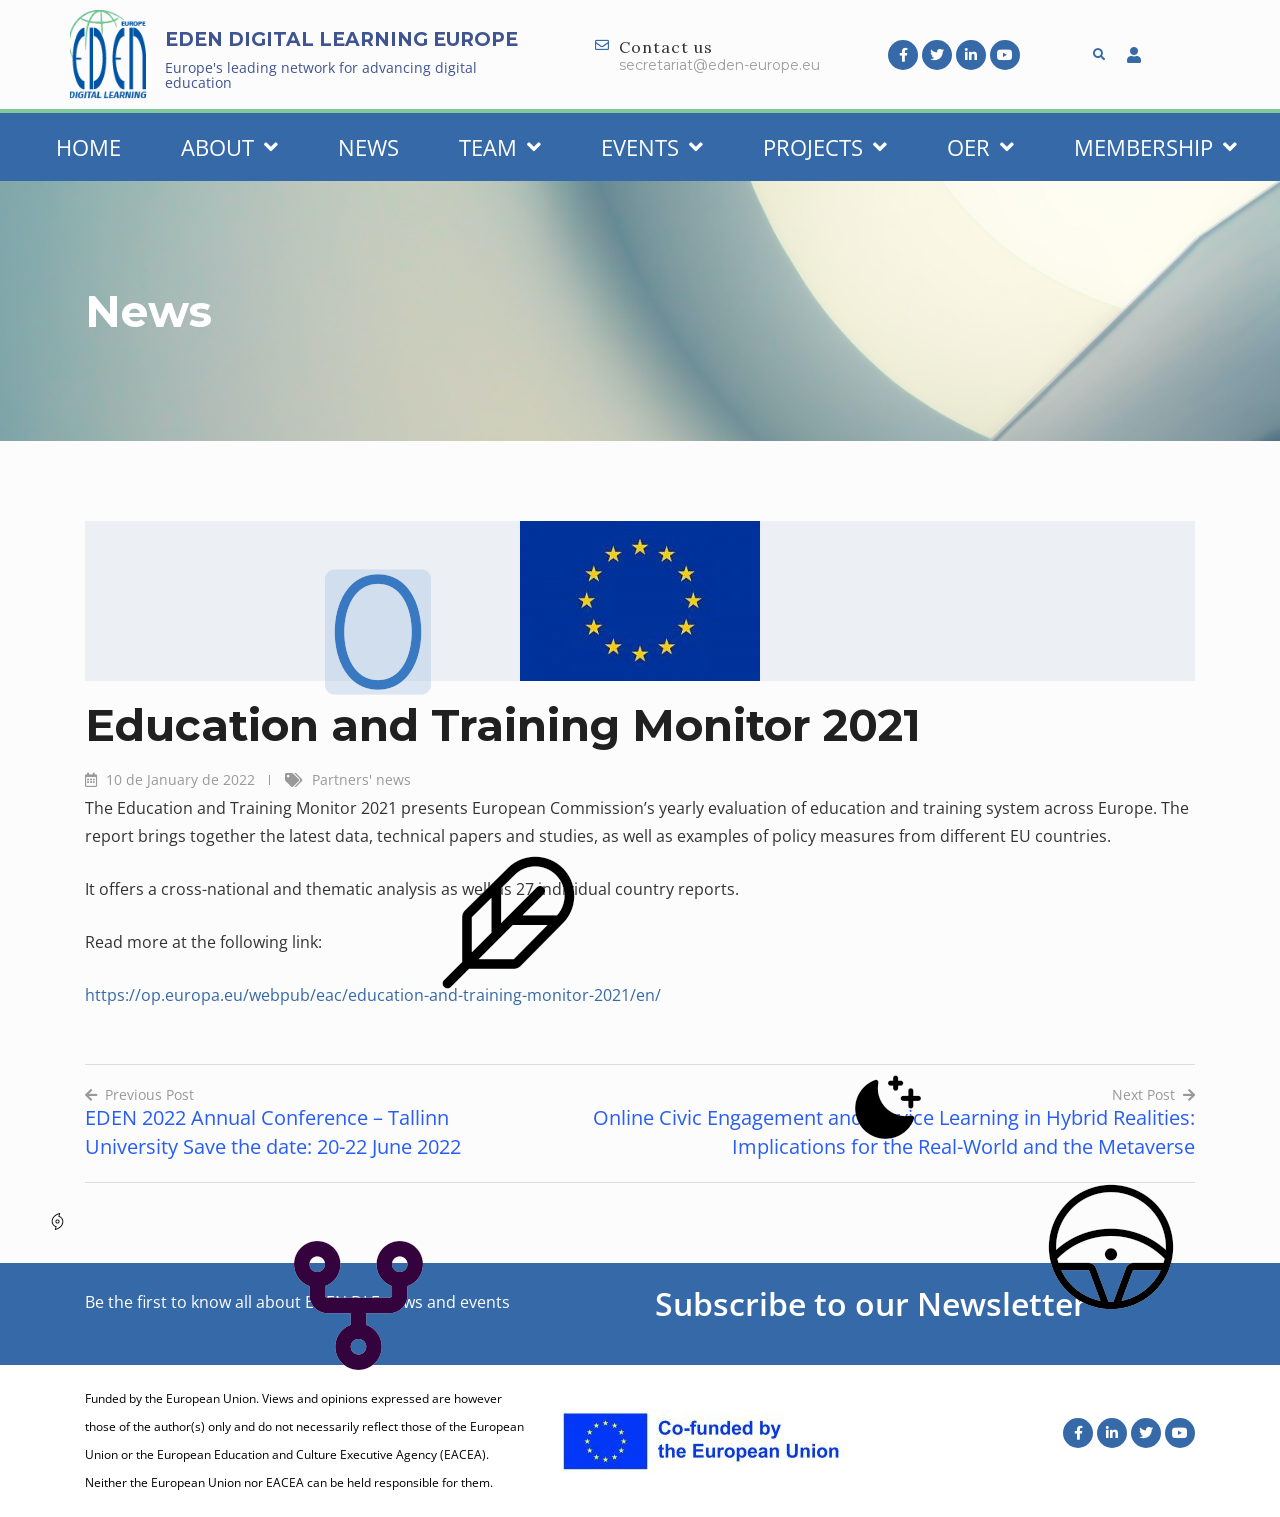  I want to click on fork a repository or branch, so click(358, 1305).